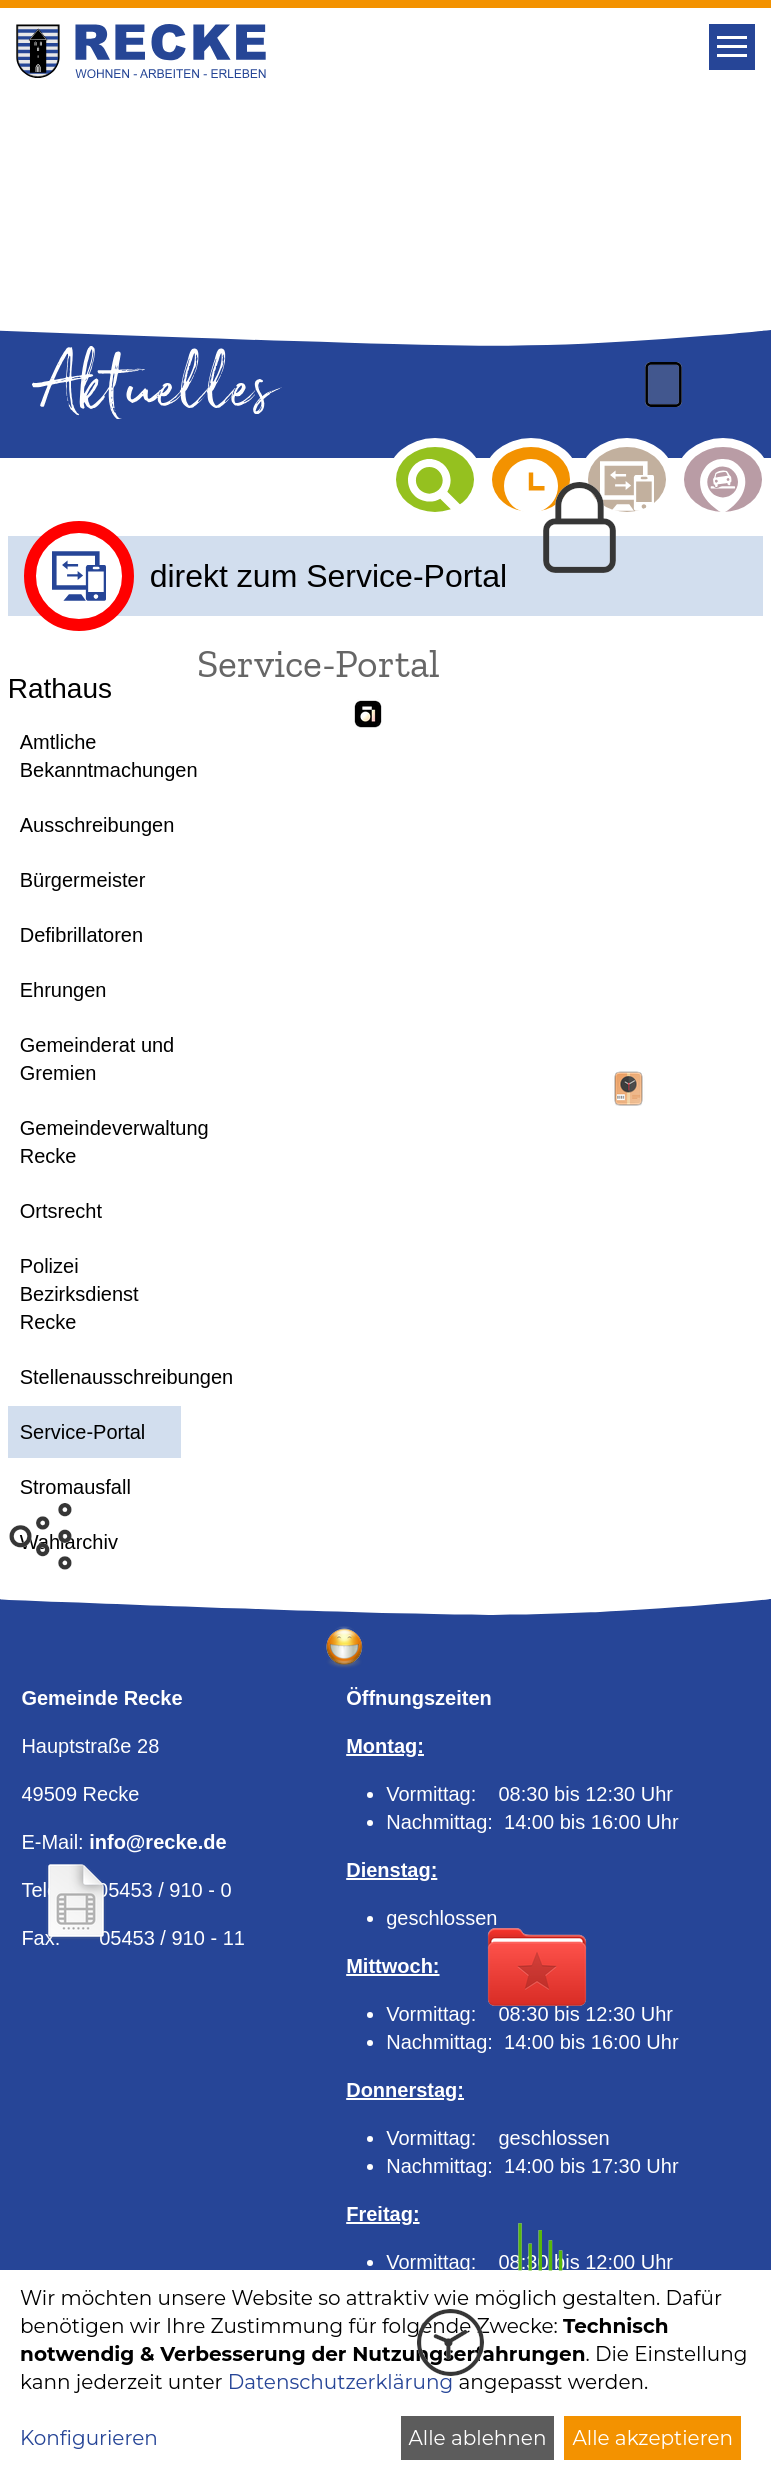 This screenshot has width=771, height=2480. What do you see at coordinates (537, 1967) in the screenshot?
I see `access your bookmarked or favorited files` at bounding box center [537, 1967].